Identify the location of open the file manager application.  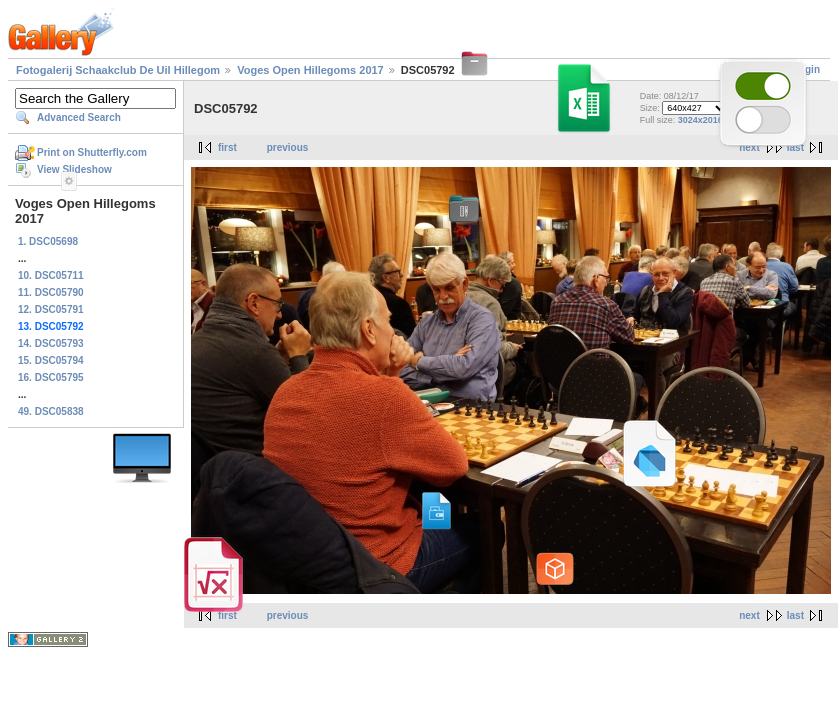
(474, 63).